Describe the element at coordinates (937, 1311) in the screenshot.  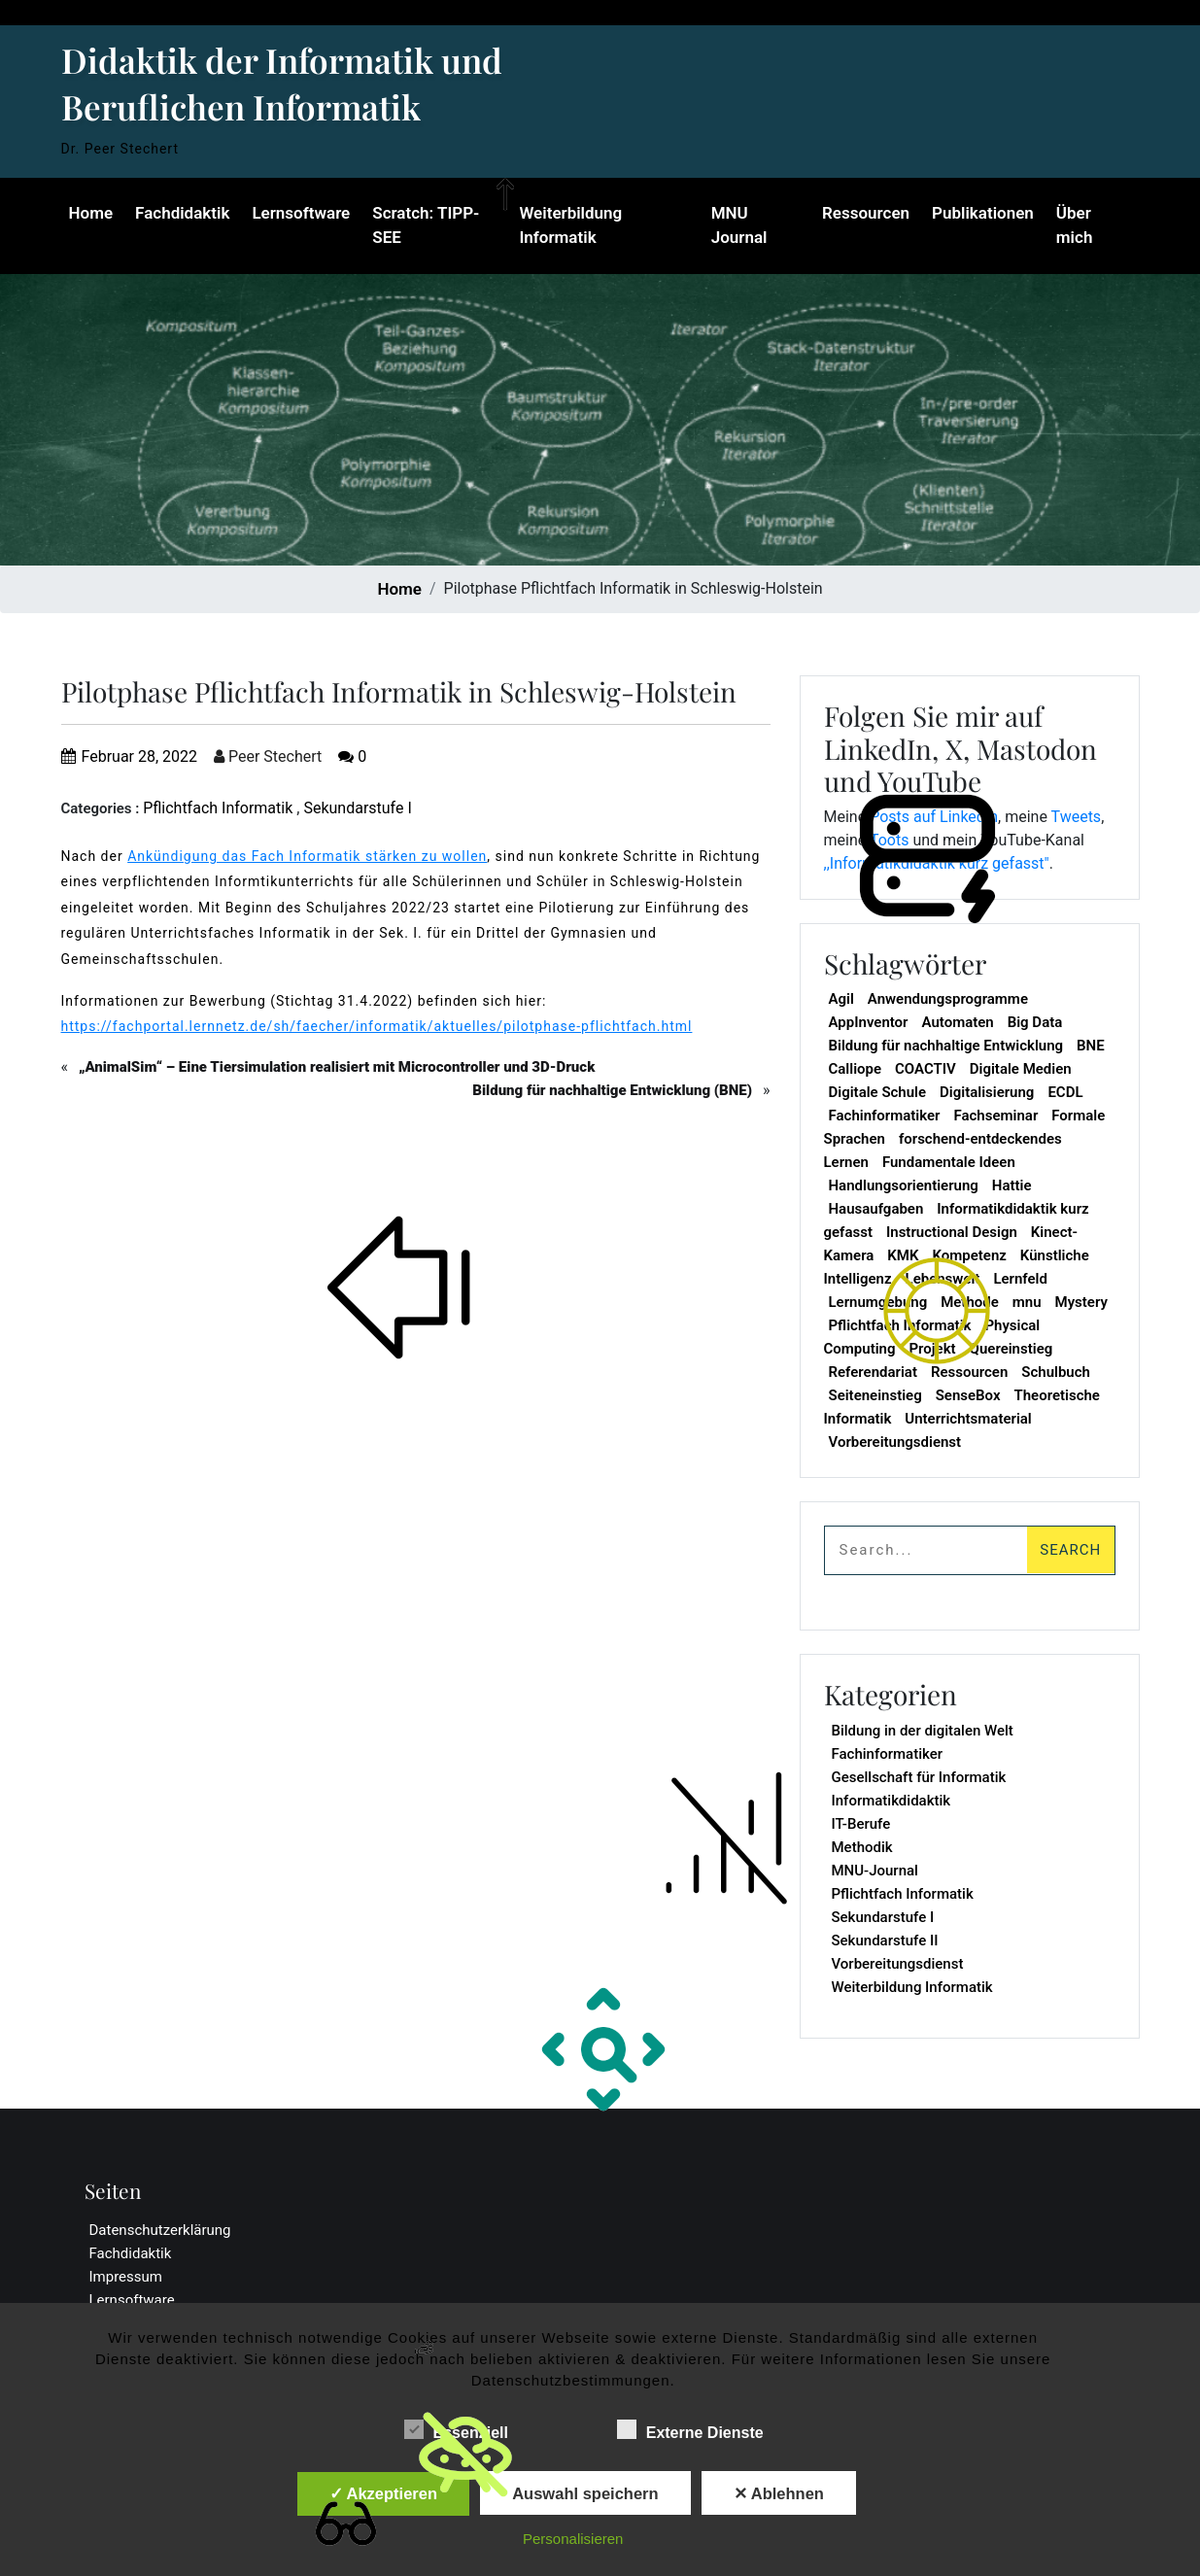
I see `access casino or gambling games` at that location.